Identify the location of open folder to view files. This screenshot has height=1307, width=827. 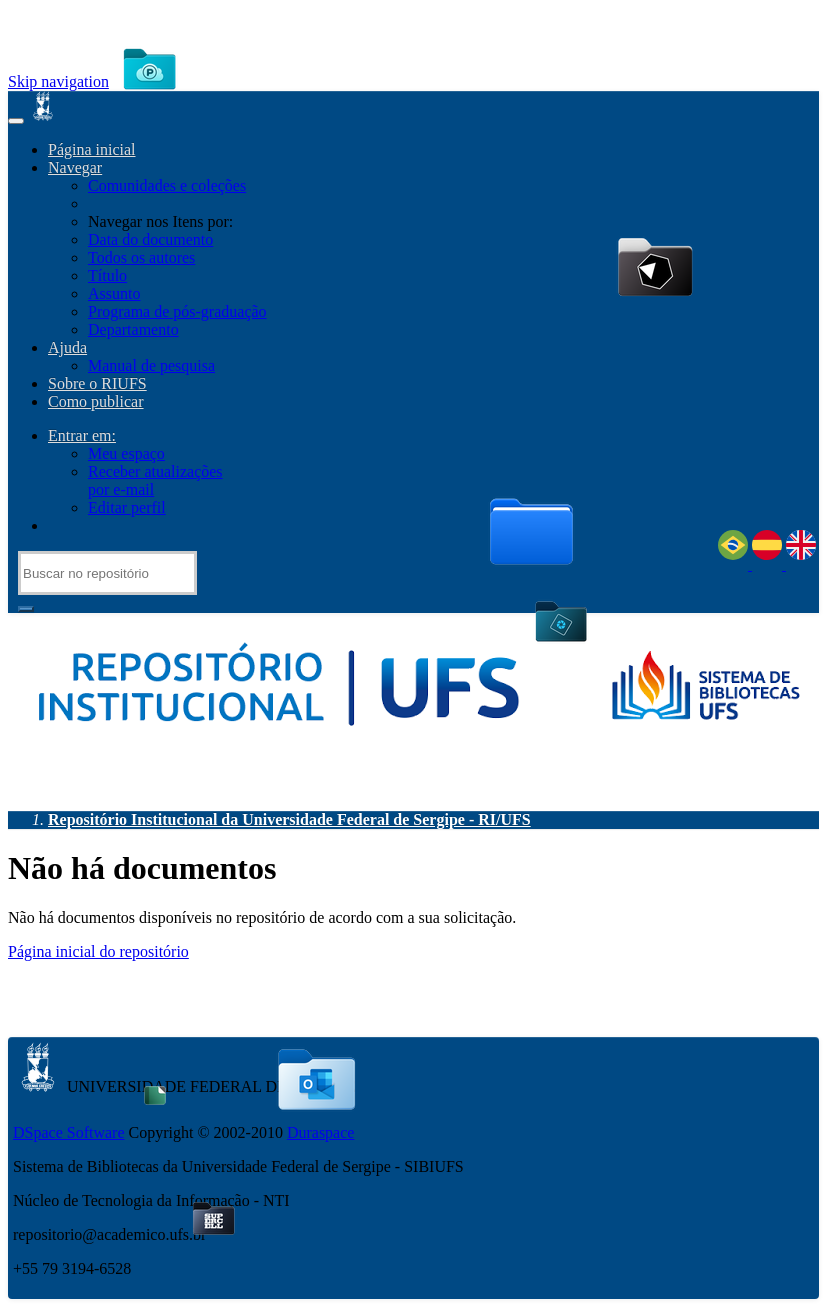
(531, 531).